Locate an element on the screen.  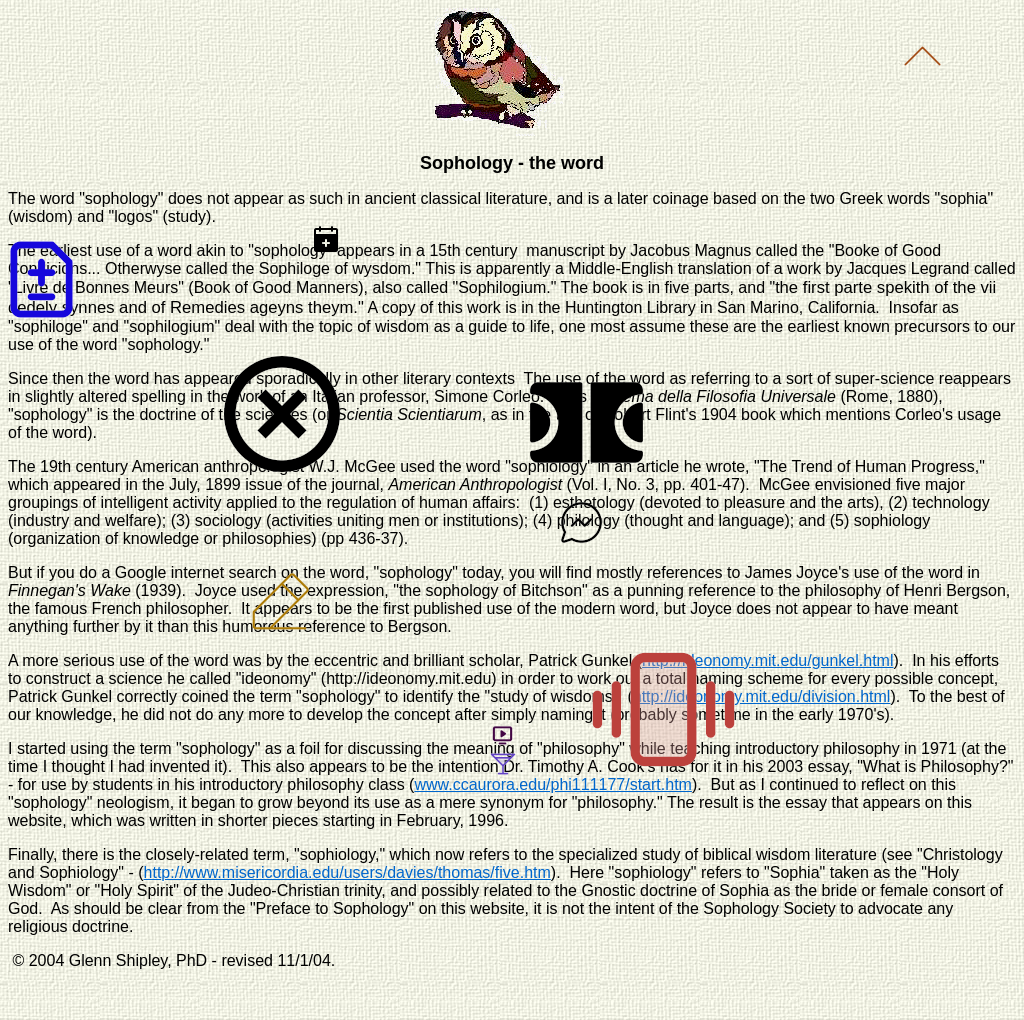
browse cocktail or drink recipes is located at coordinates (503, 764).